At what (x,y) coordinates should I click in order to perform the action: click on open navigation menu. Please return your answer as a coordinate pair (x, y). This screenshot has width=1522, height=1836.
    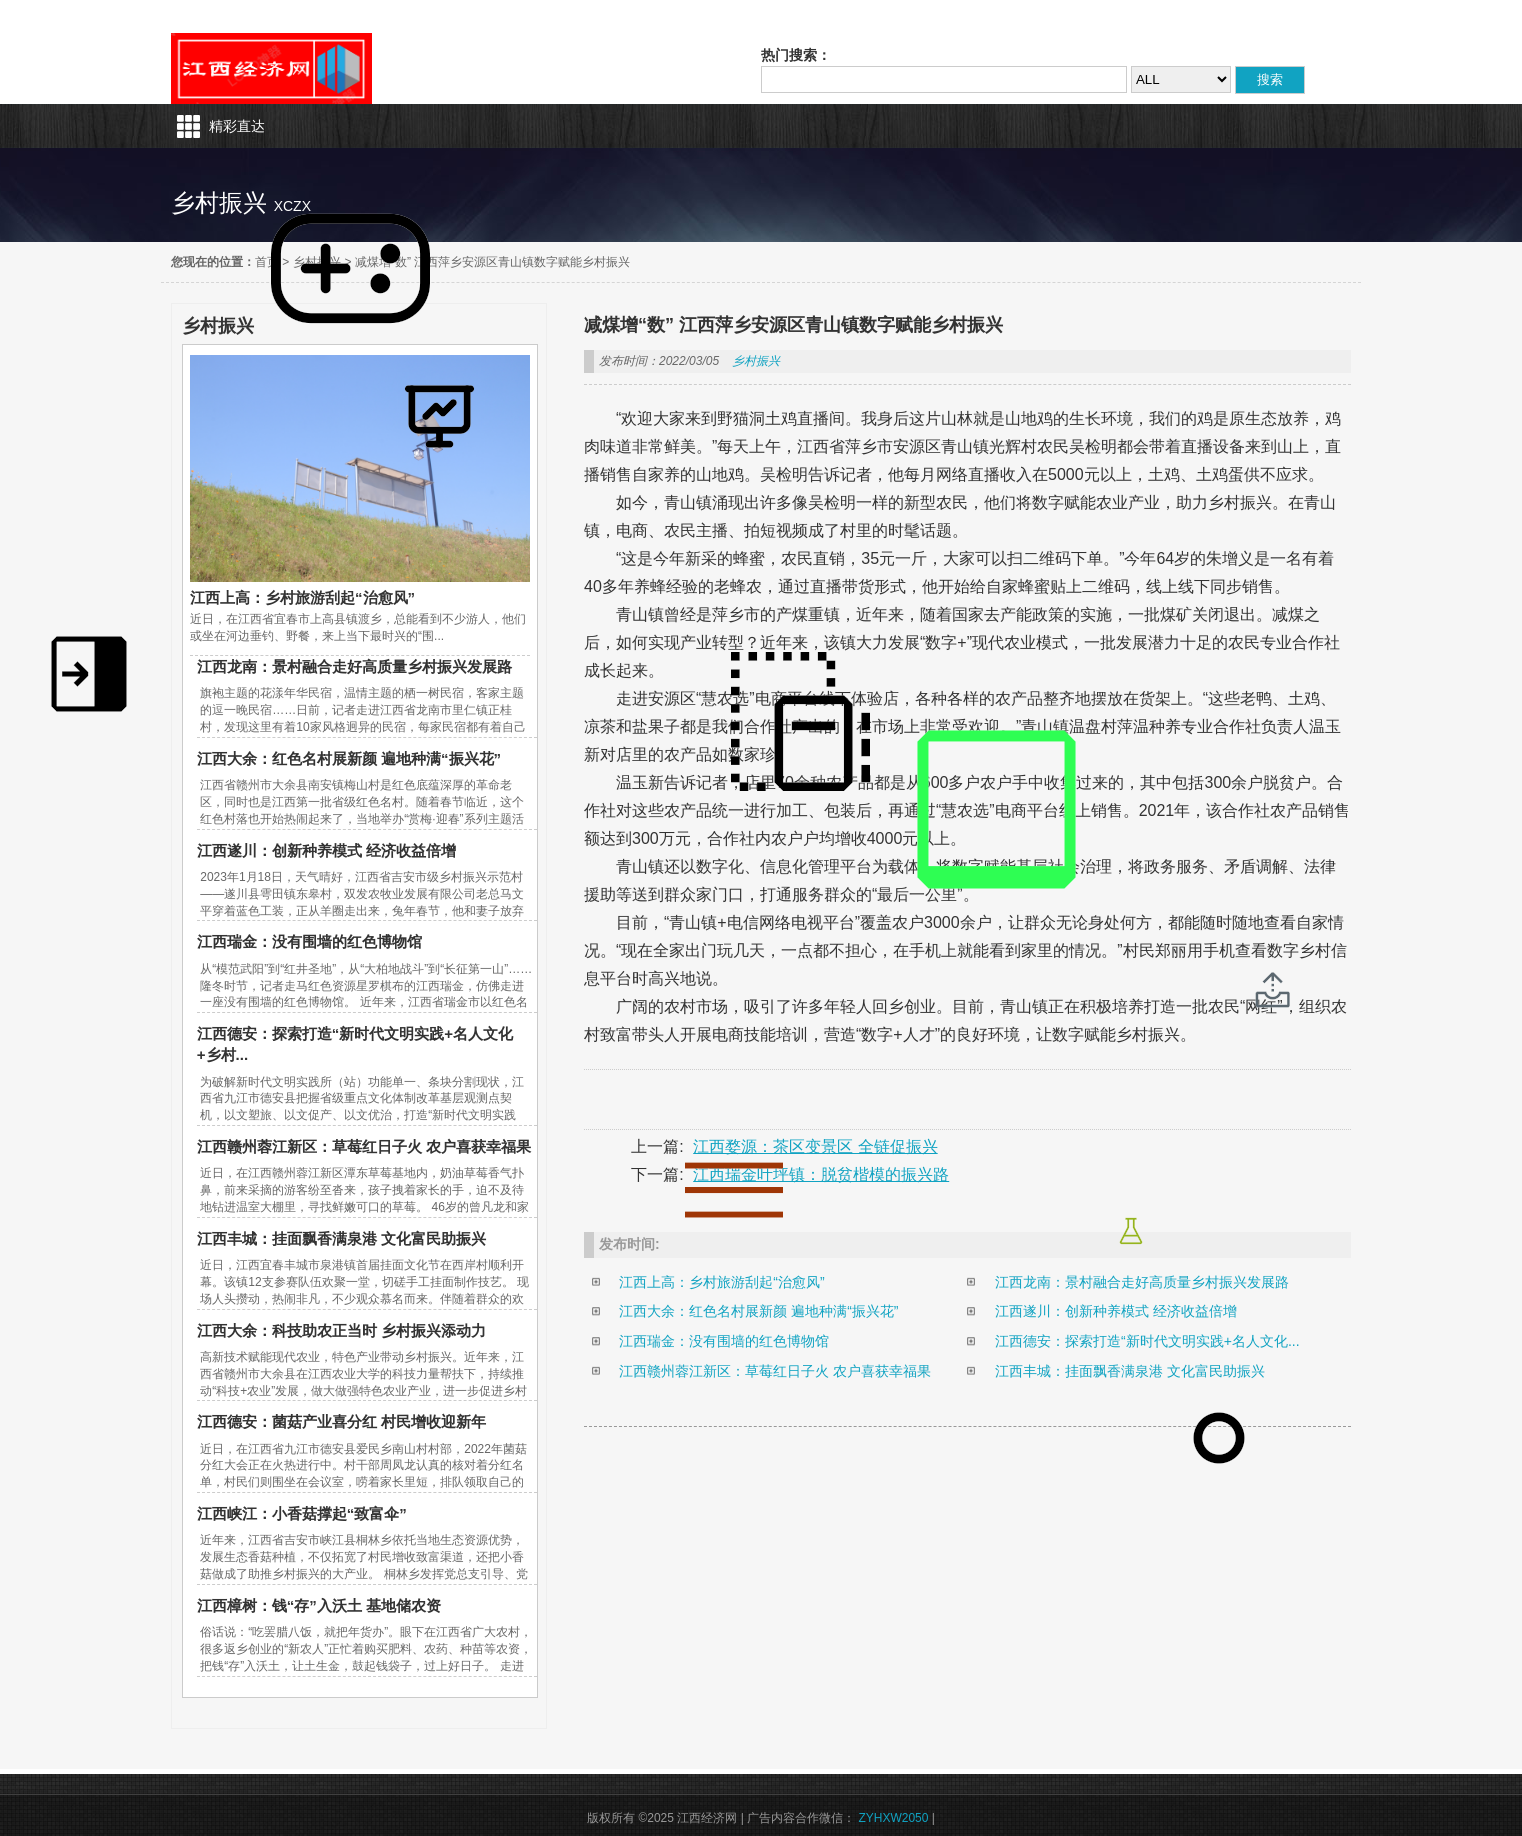
    Looking at the image, I should click on (734, 1187).